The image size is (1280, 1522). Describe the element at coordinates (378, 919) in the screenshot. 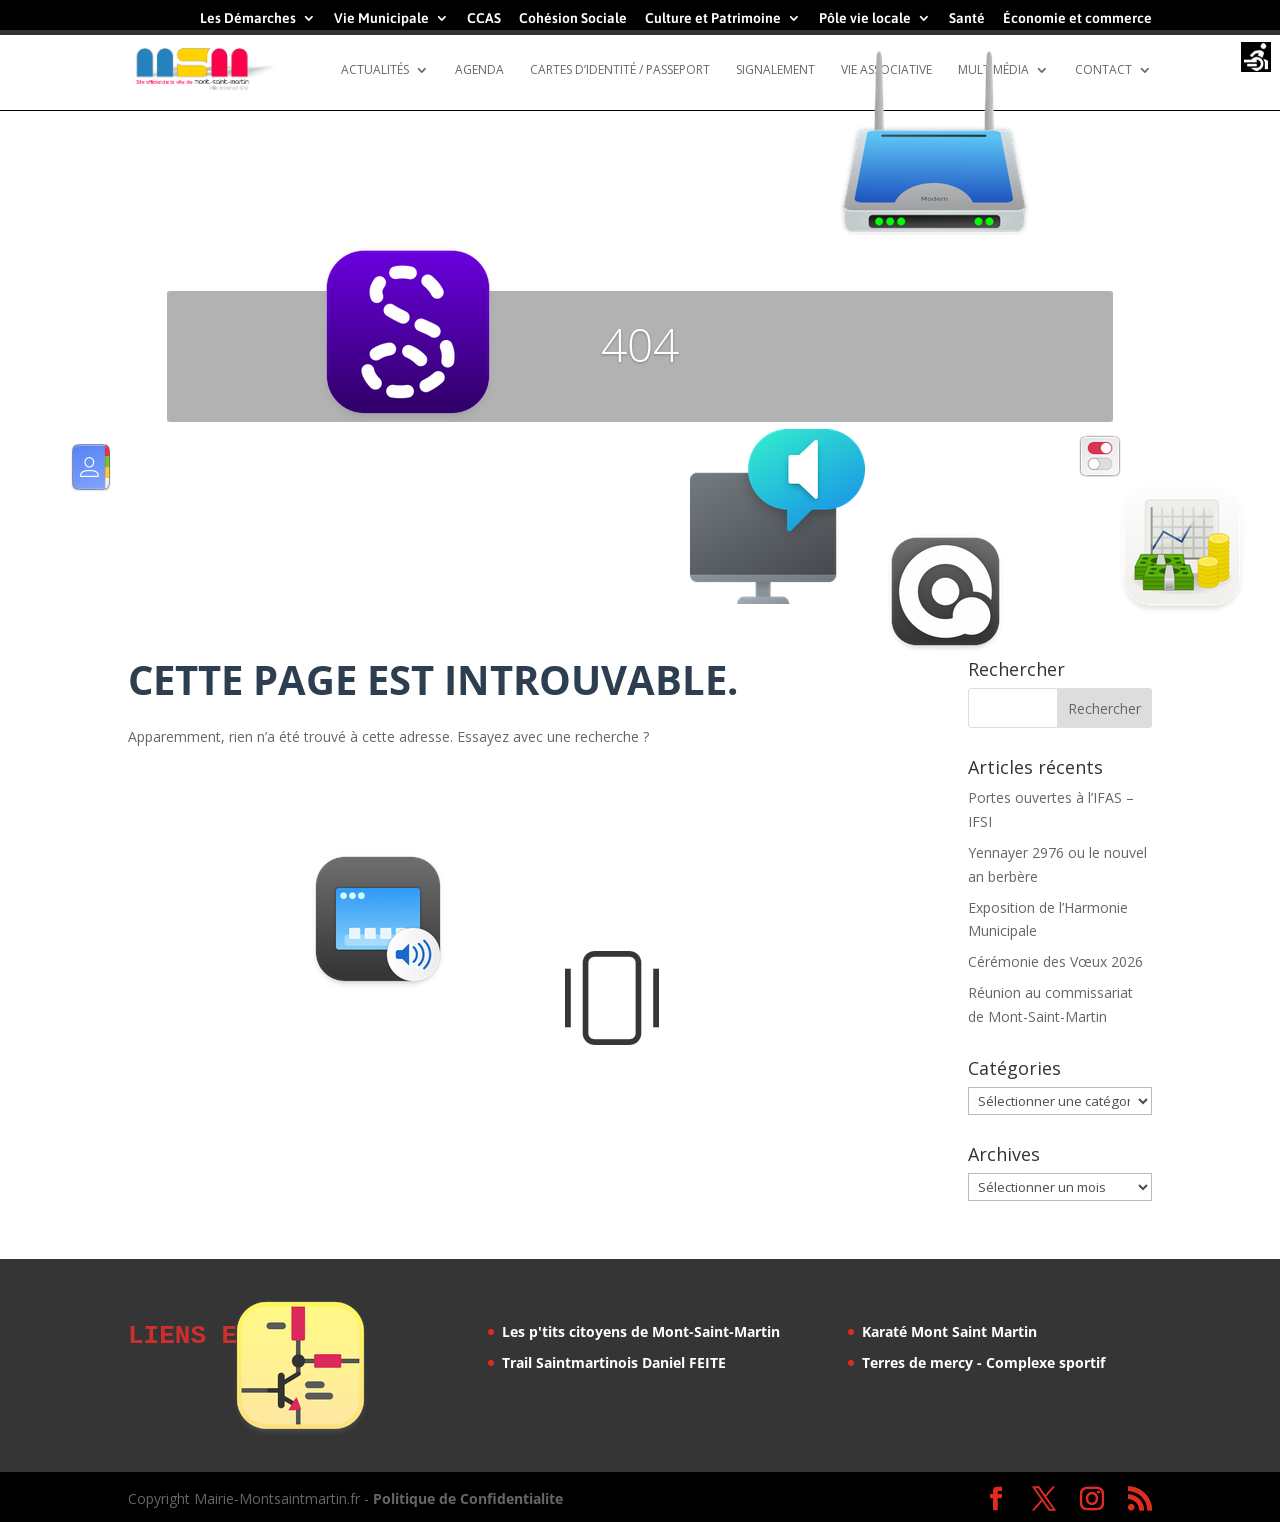

I see `open mpd music player daemon app` at that location.